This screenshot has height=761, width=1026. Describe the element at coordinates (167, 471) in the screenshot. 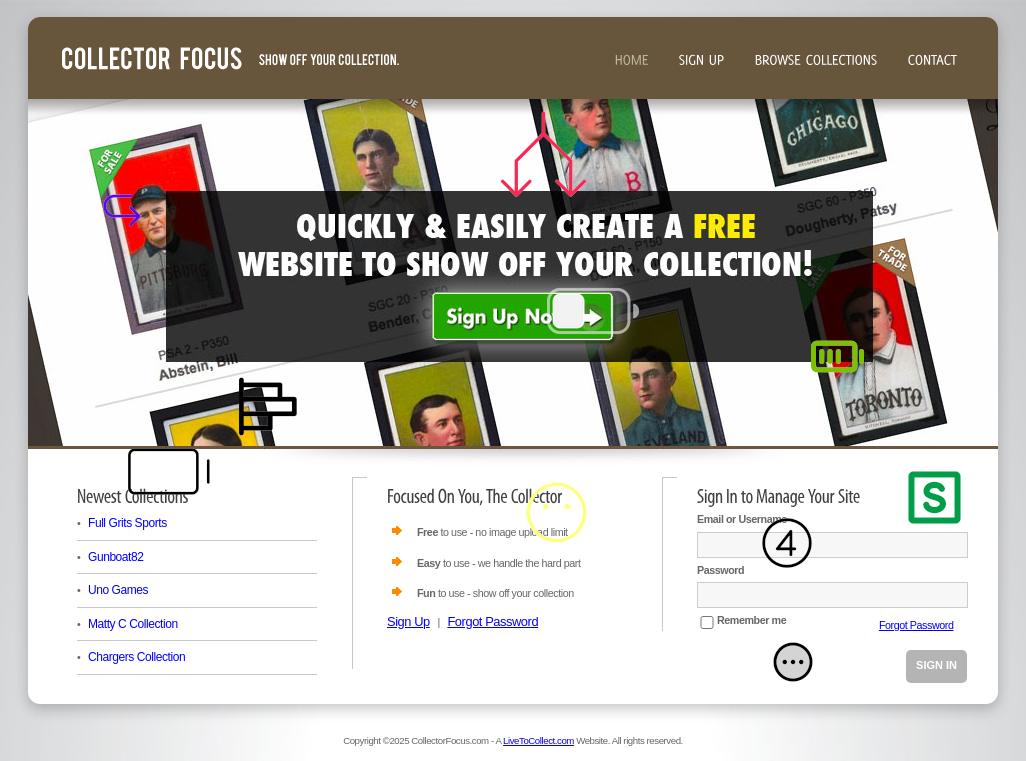

I see `indicates battery is empty or depleted` at that location.